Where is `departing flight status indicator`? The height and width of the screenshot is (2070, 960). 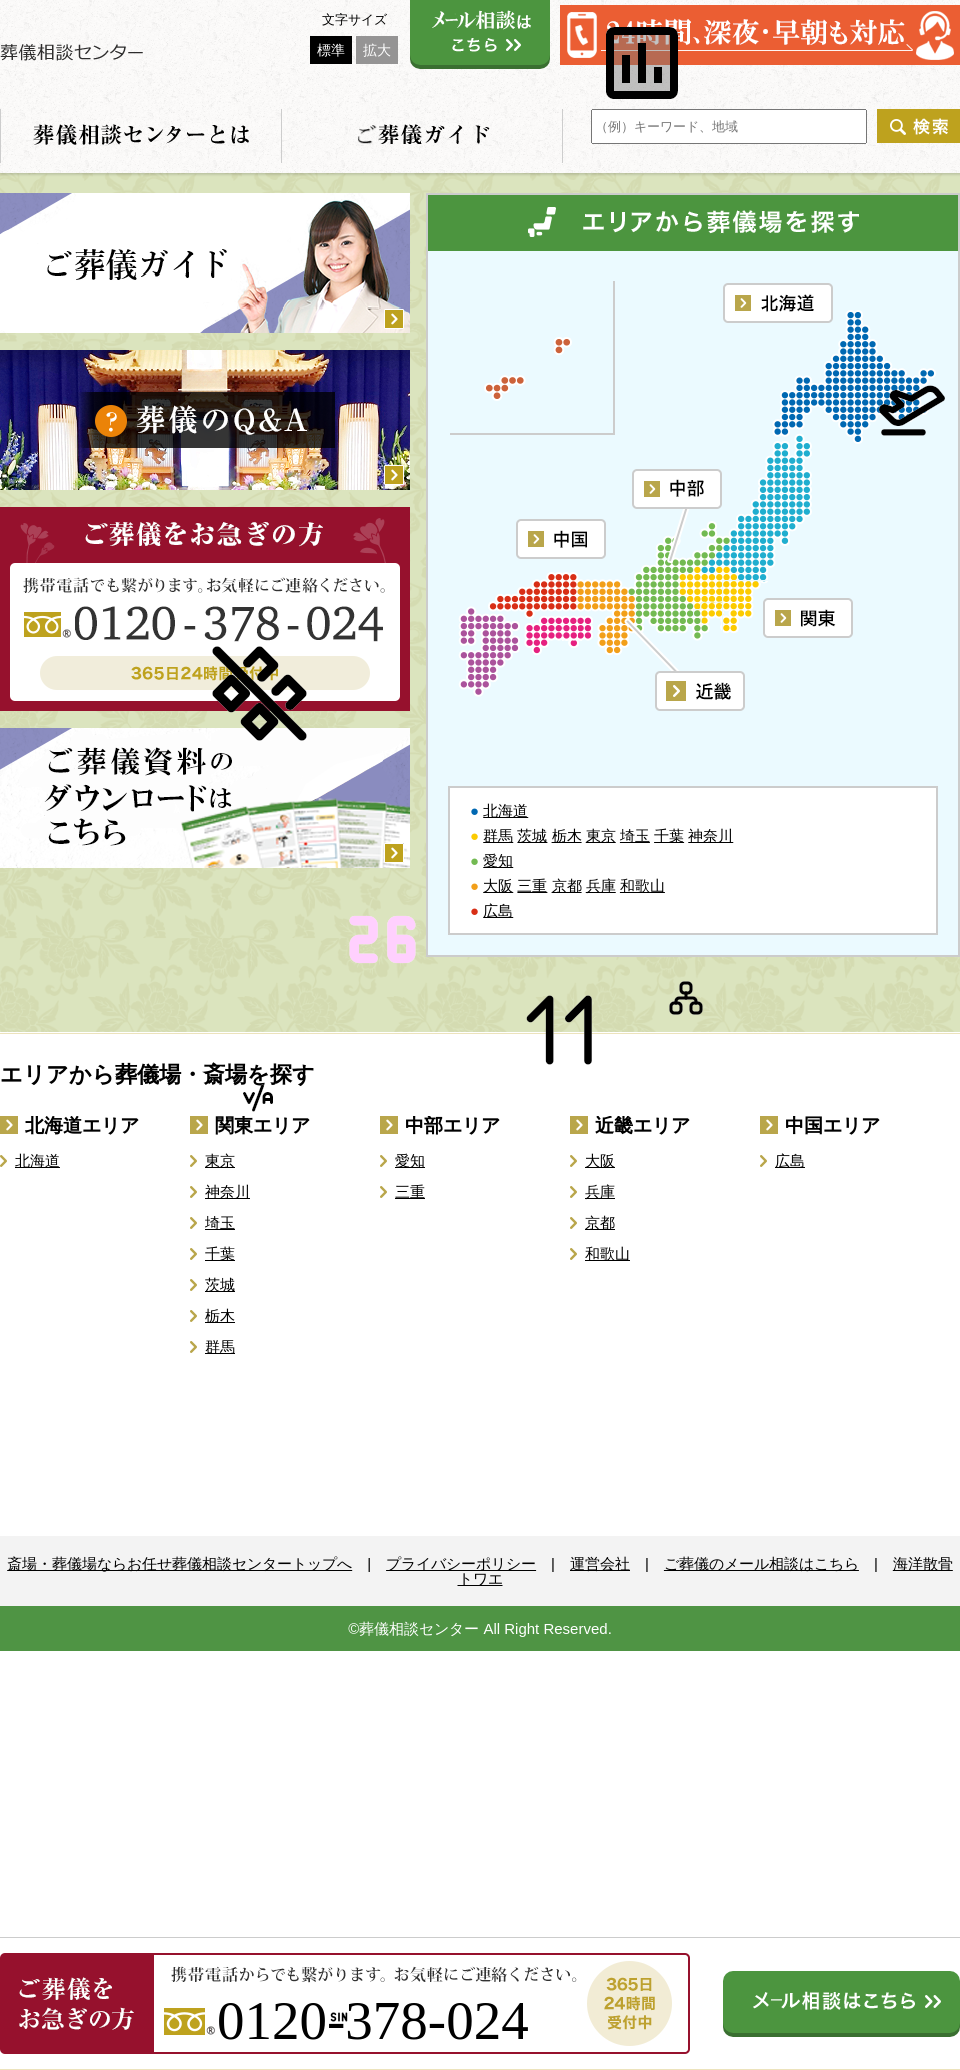 departing flight status indicator is located at coordinates (912, 409).